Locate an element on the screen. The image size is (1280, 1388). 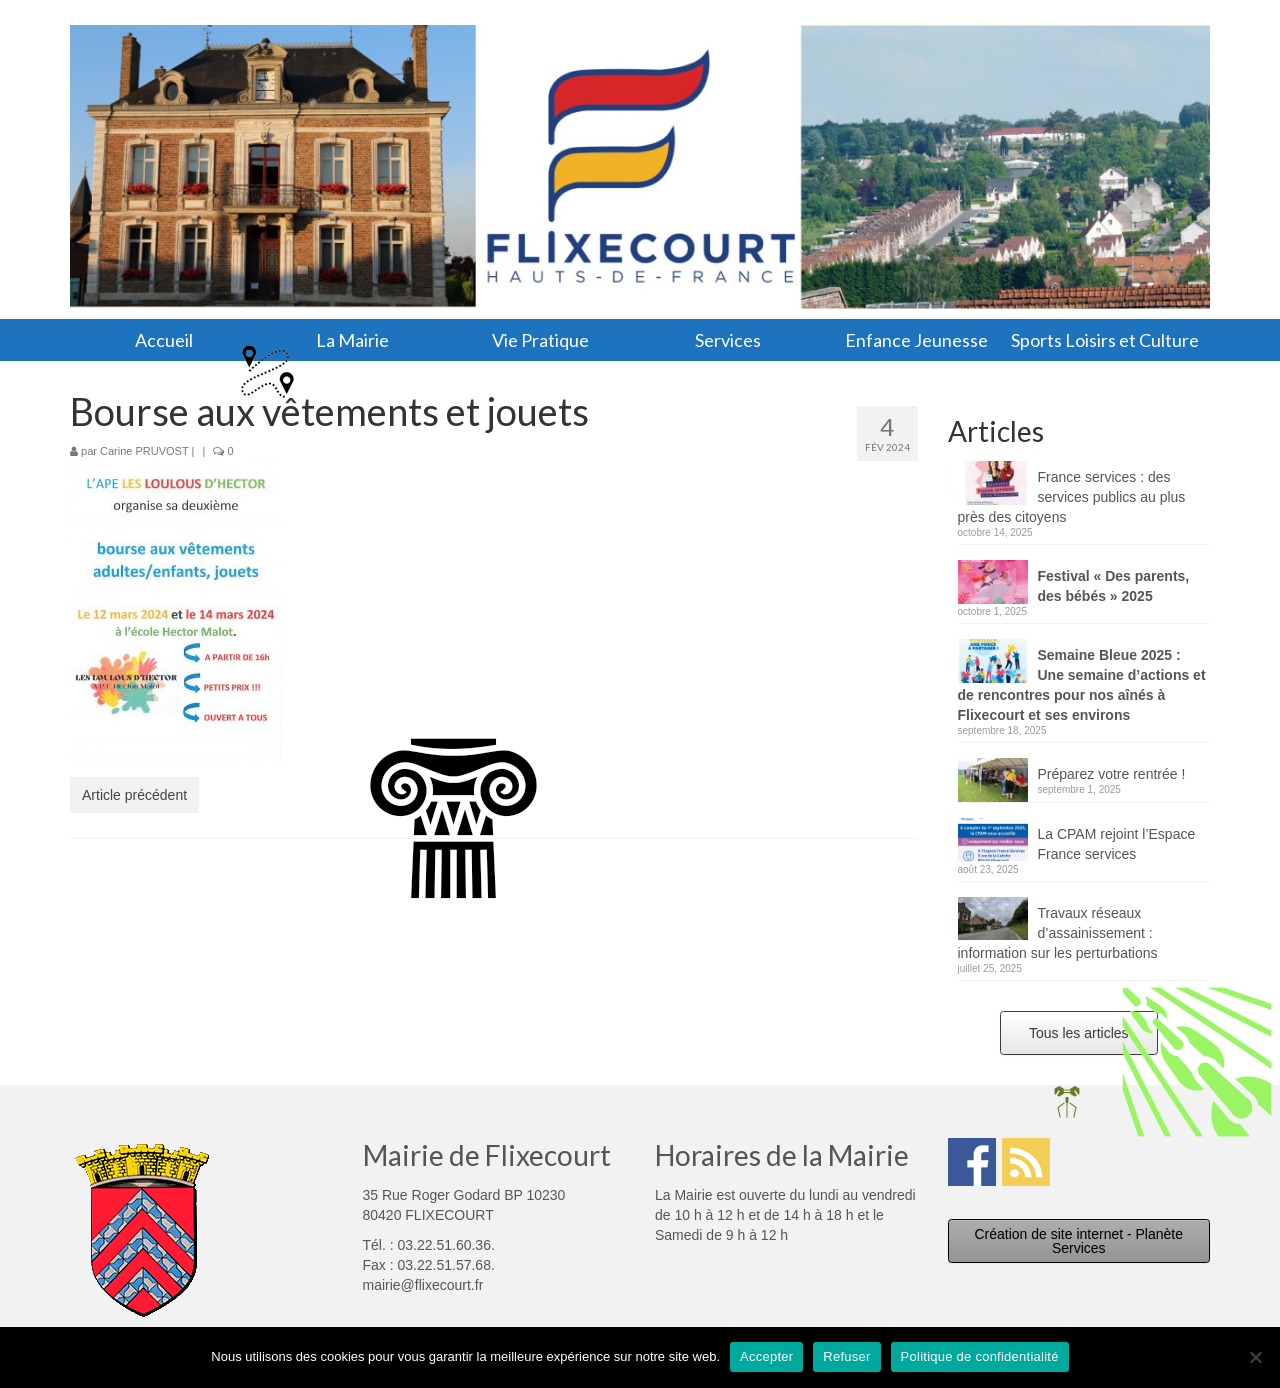
view classical architecture or history content is located at coordinates (453, 815).